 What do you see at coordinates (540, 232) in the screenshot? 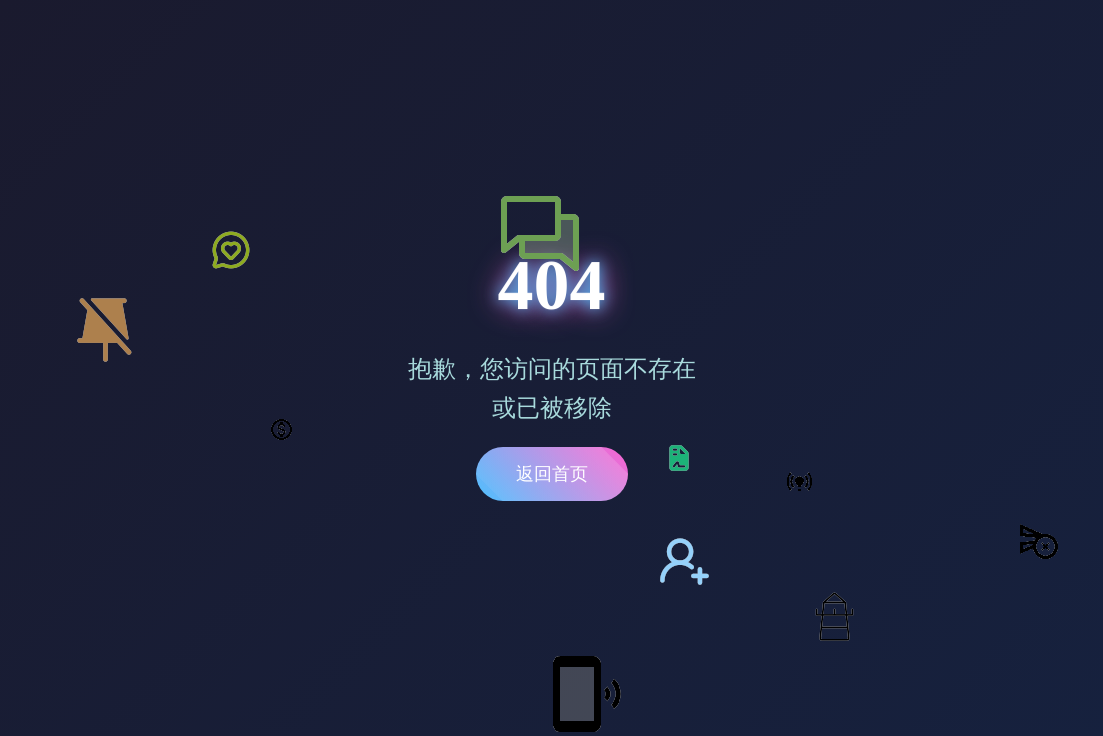
I see `open your messages or conversations` at bounding box center [540, 232].